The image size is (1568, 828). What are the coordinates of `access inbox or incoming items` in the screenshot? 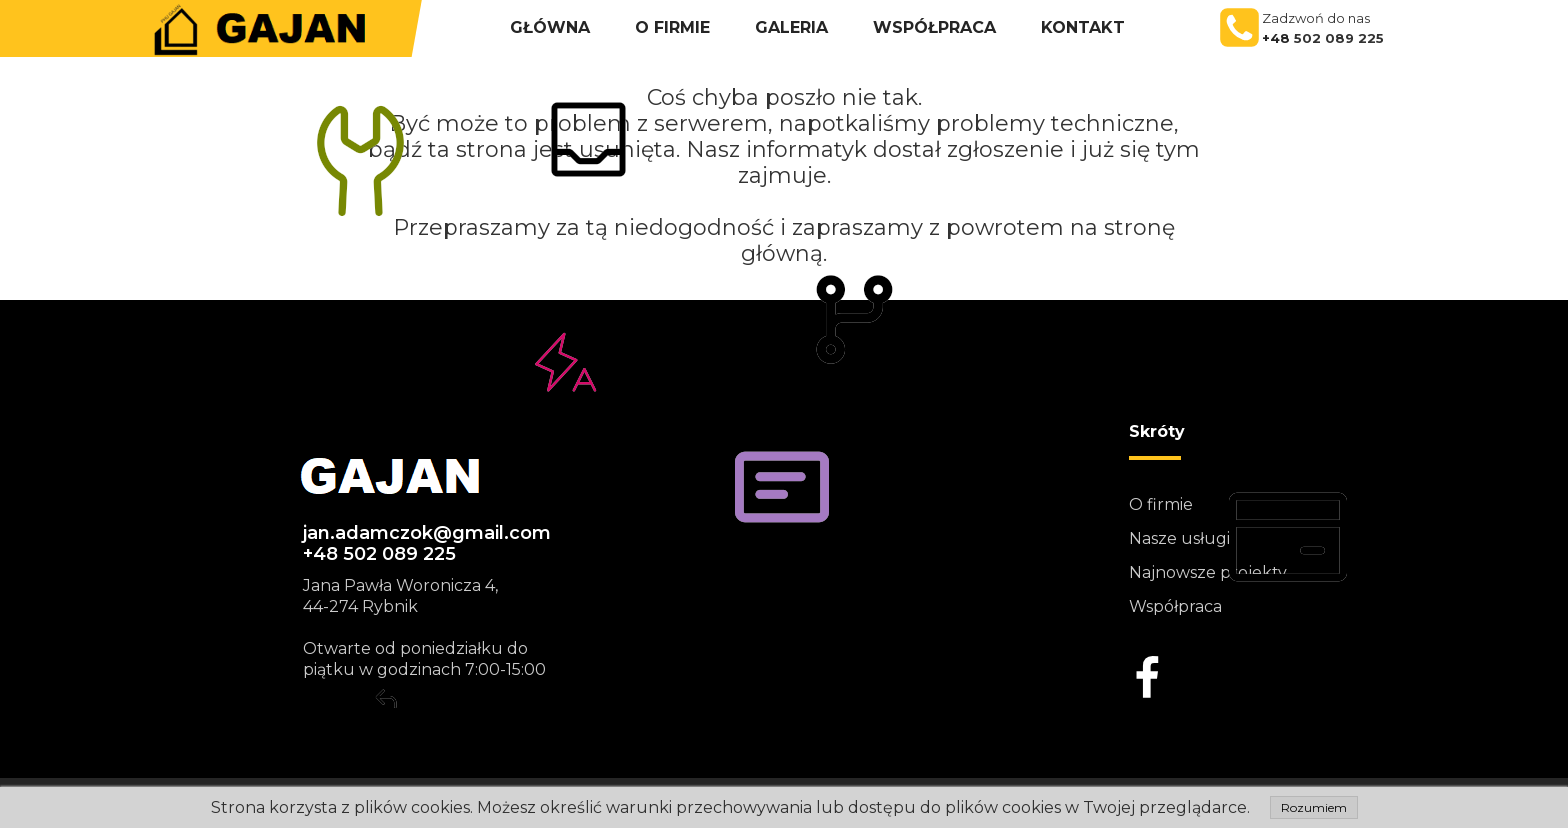 It's located at (588, 139).